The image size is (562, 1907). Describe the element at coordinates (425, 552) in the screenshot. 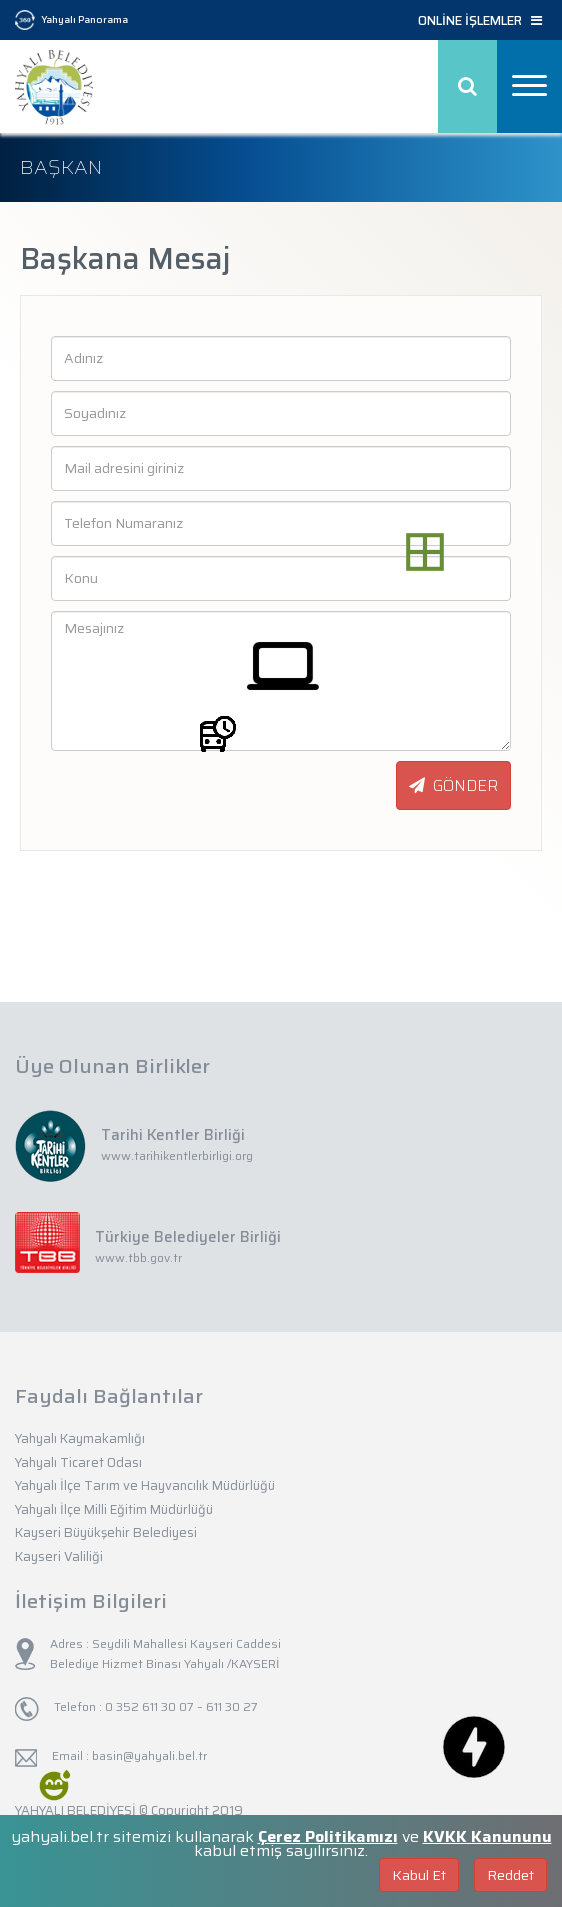

I see `apply borders to all sides of a cell or table` at that location.